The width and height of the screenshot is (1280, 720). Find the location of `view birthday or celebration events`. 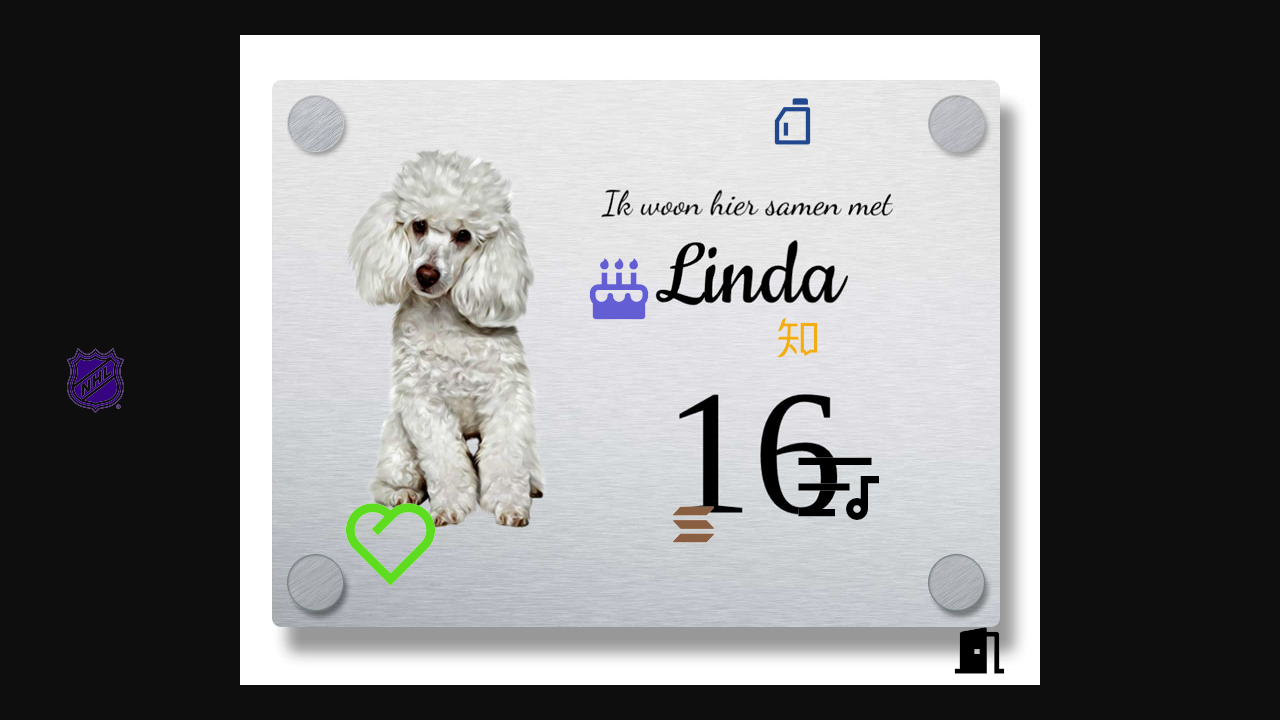

view birthday or celebration events is located at coordinates (619, 290).